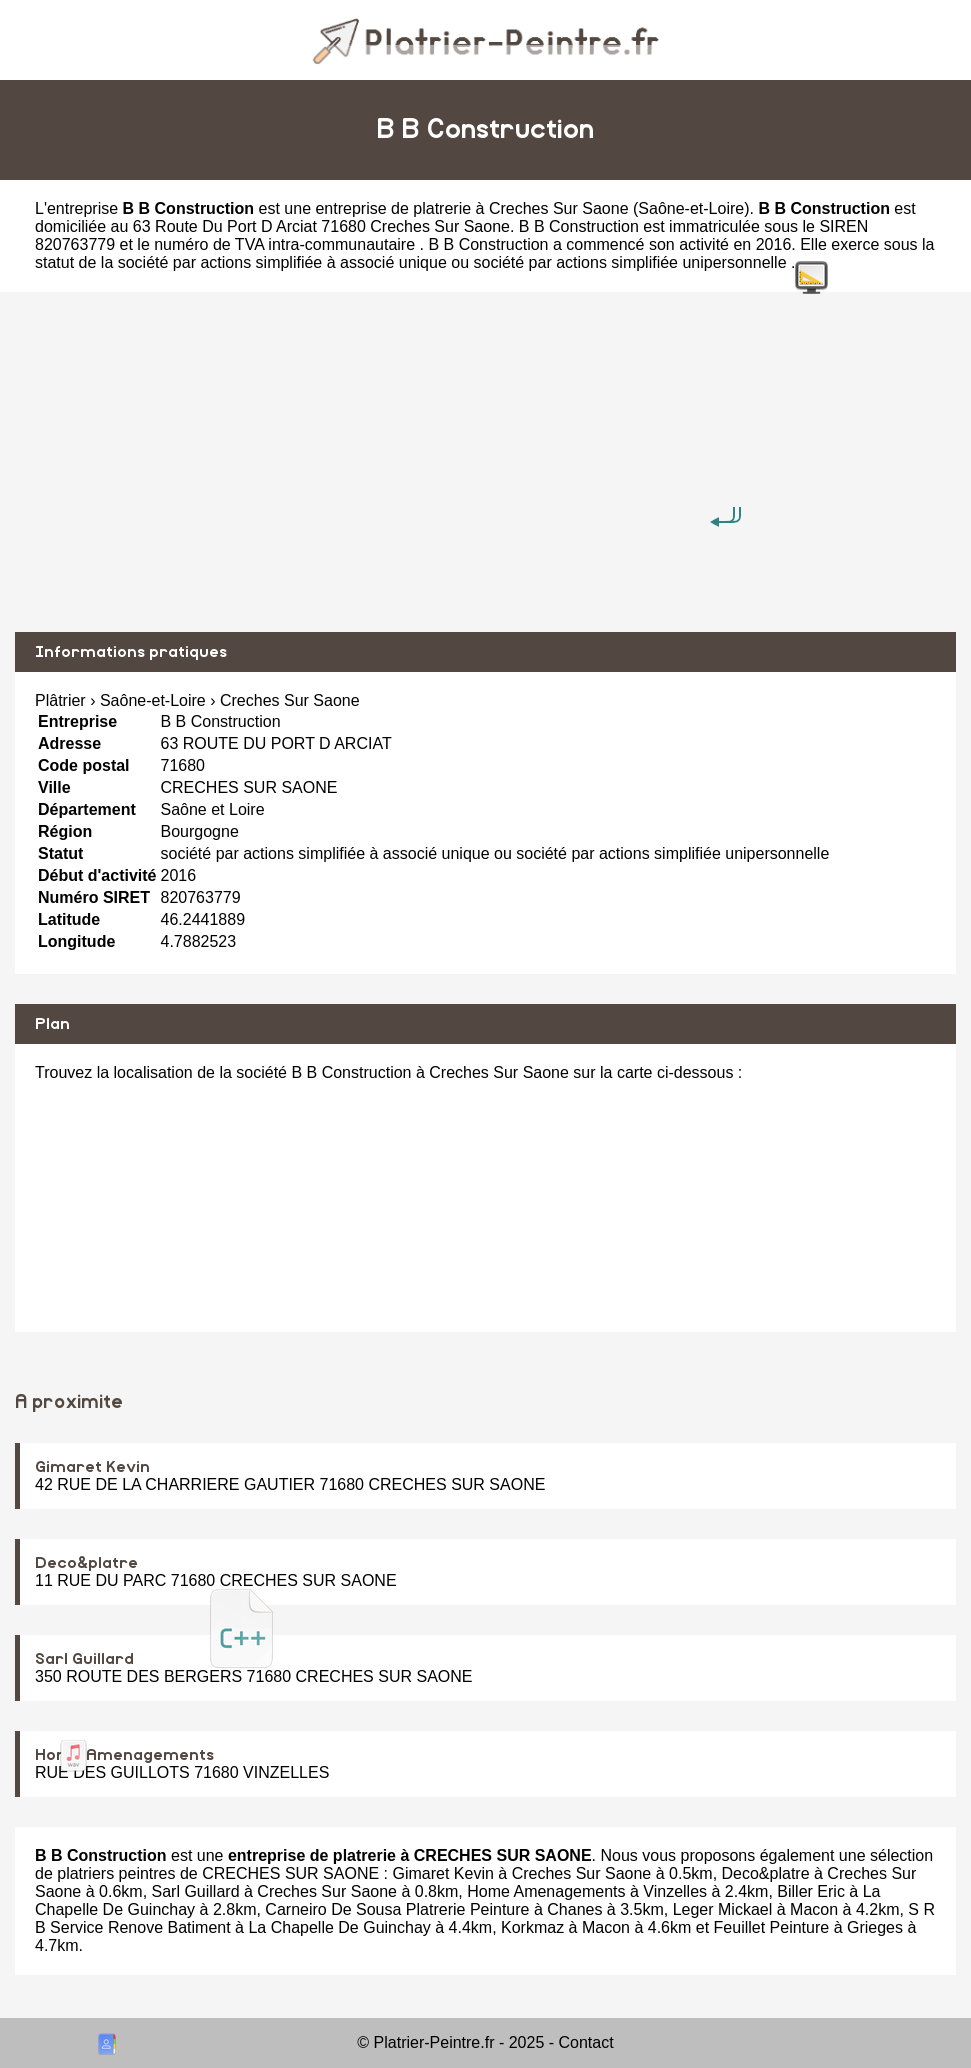  I want to click on access display settings, so click(811, 277).